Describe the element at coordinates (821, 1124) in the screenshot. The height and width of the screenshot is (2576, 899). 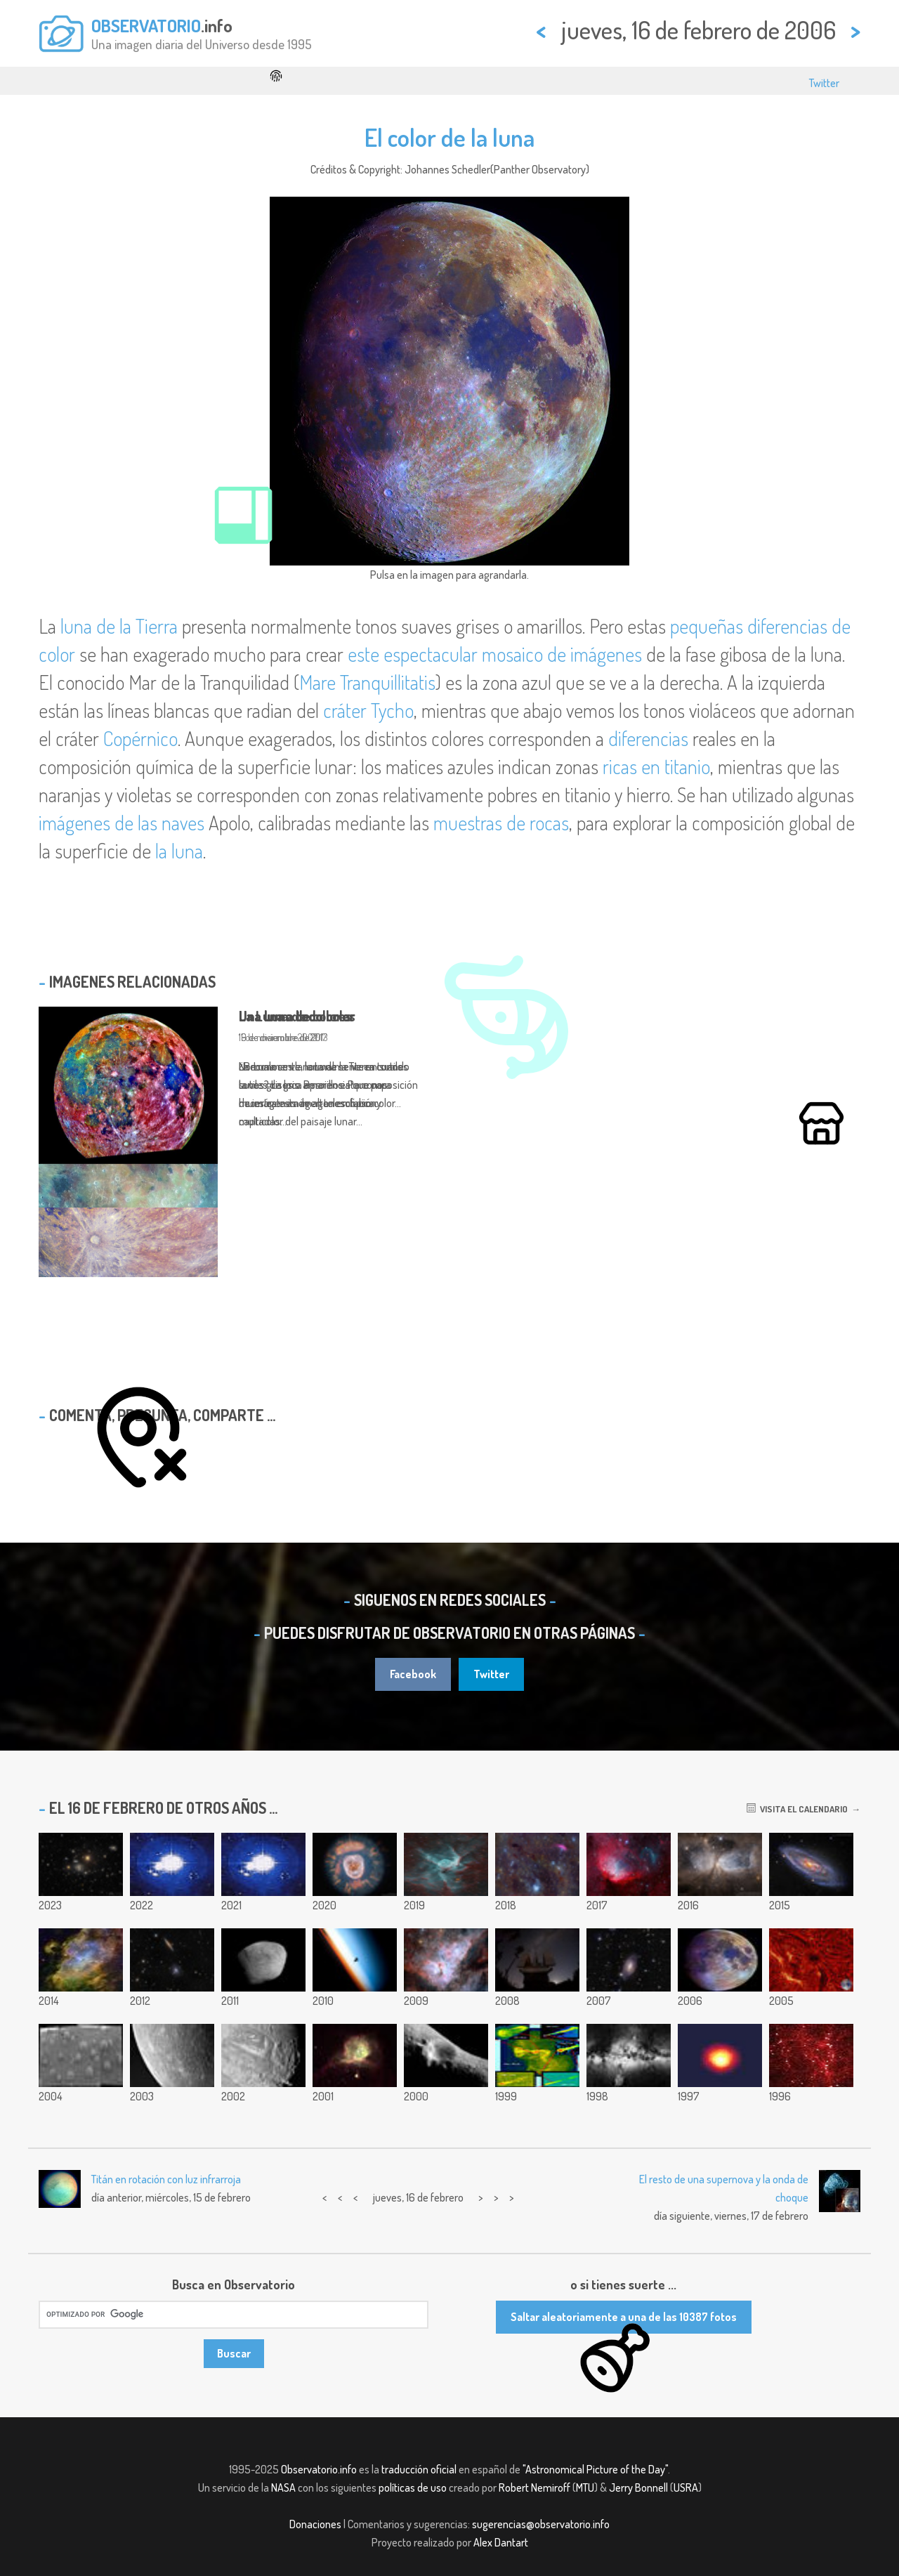
I see `browse or open the store` at that location.